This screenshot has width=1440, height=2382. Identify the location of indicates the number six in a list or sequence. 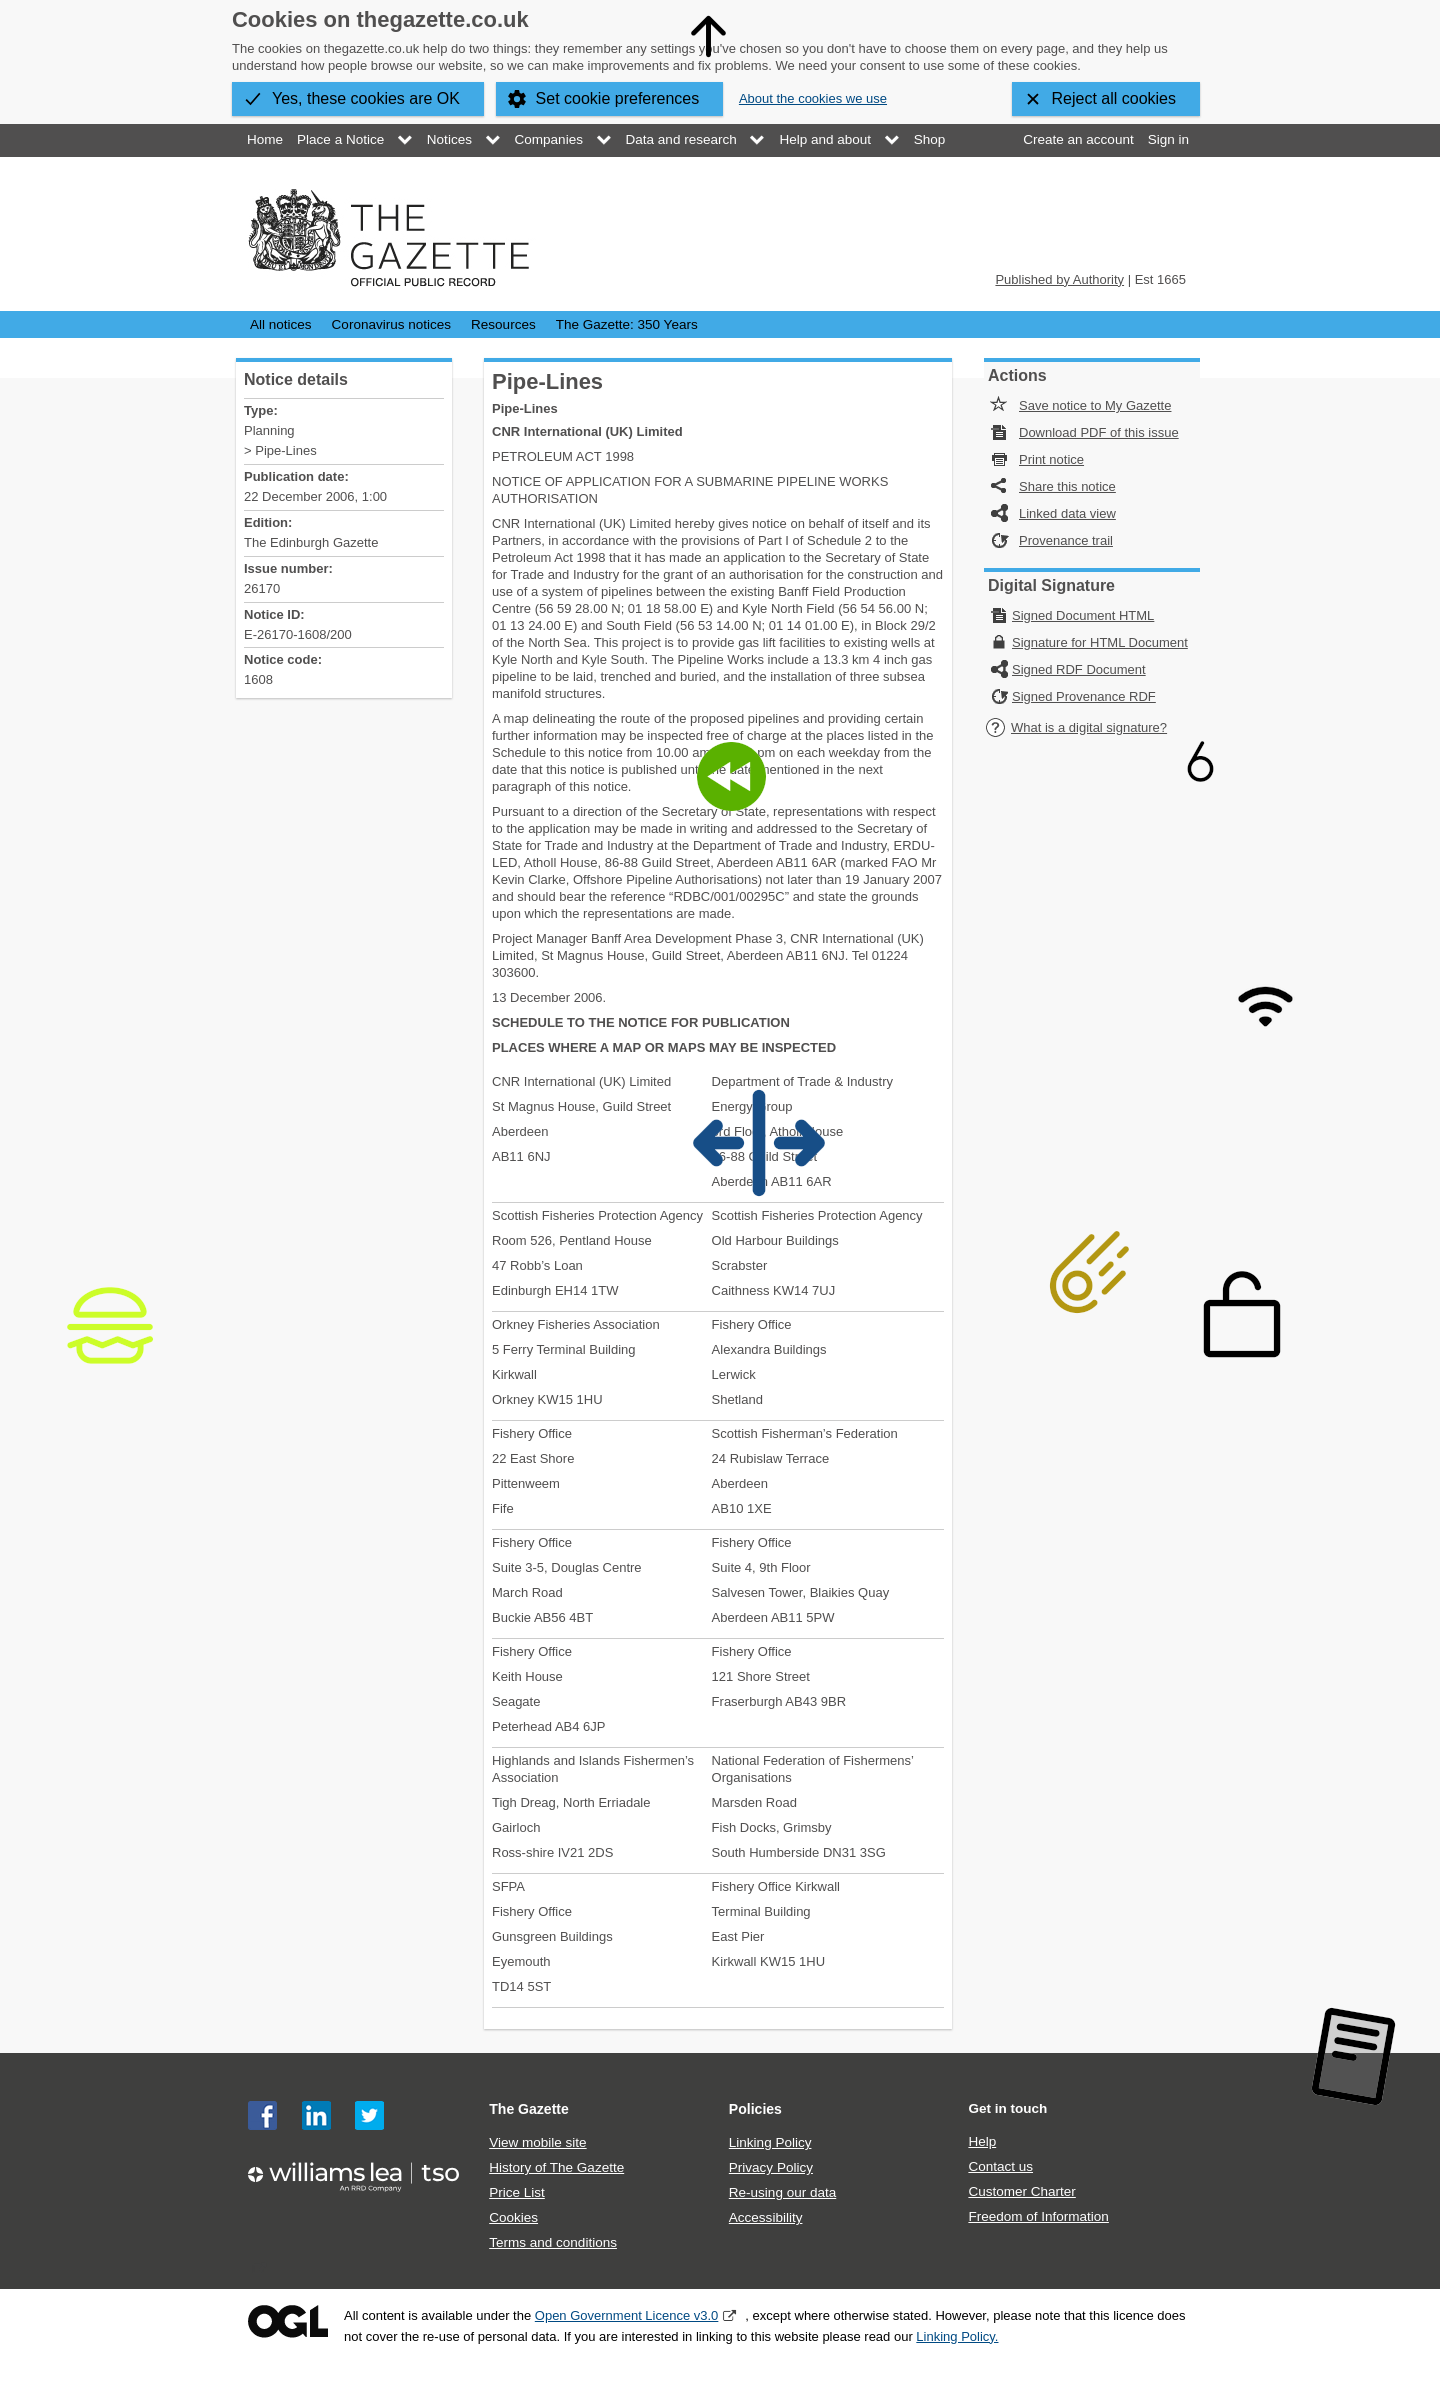
(1200, 761).